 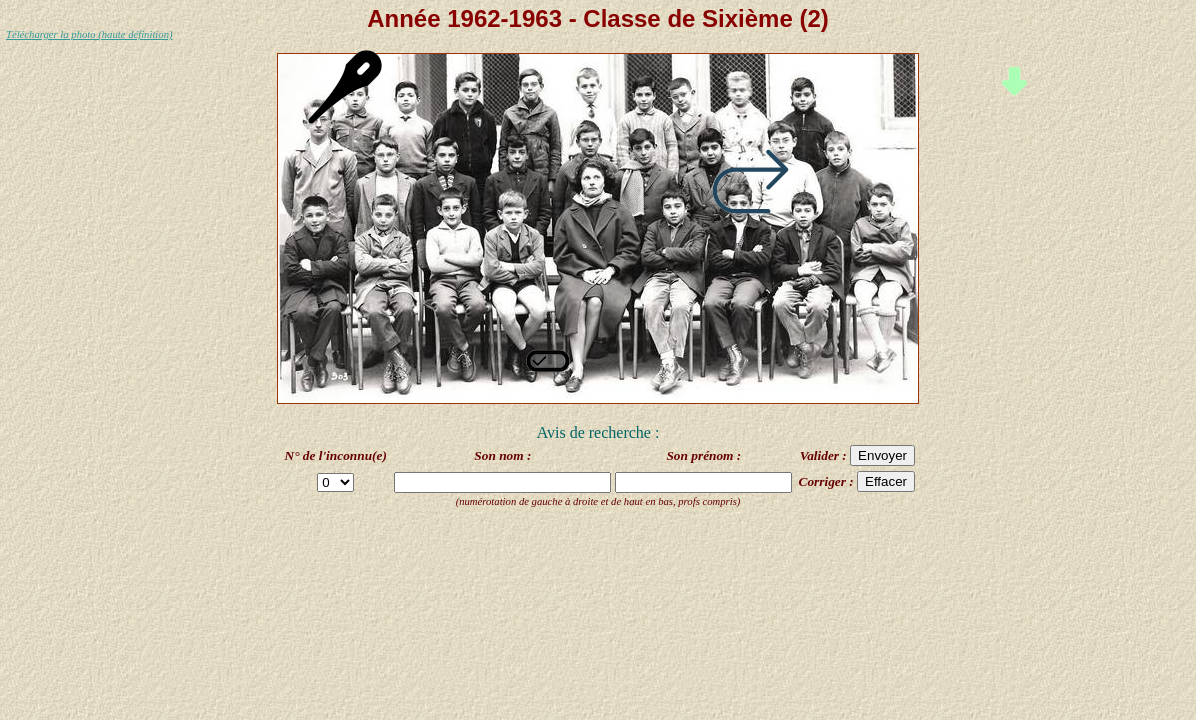 What do you see at coordinates (345, 87) in the screenshot?
I see `access sewing or craft tools` at bounding box center [345, 87].